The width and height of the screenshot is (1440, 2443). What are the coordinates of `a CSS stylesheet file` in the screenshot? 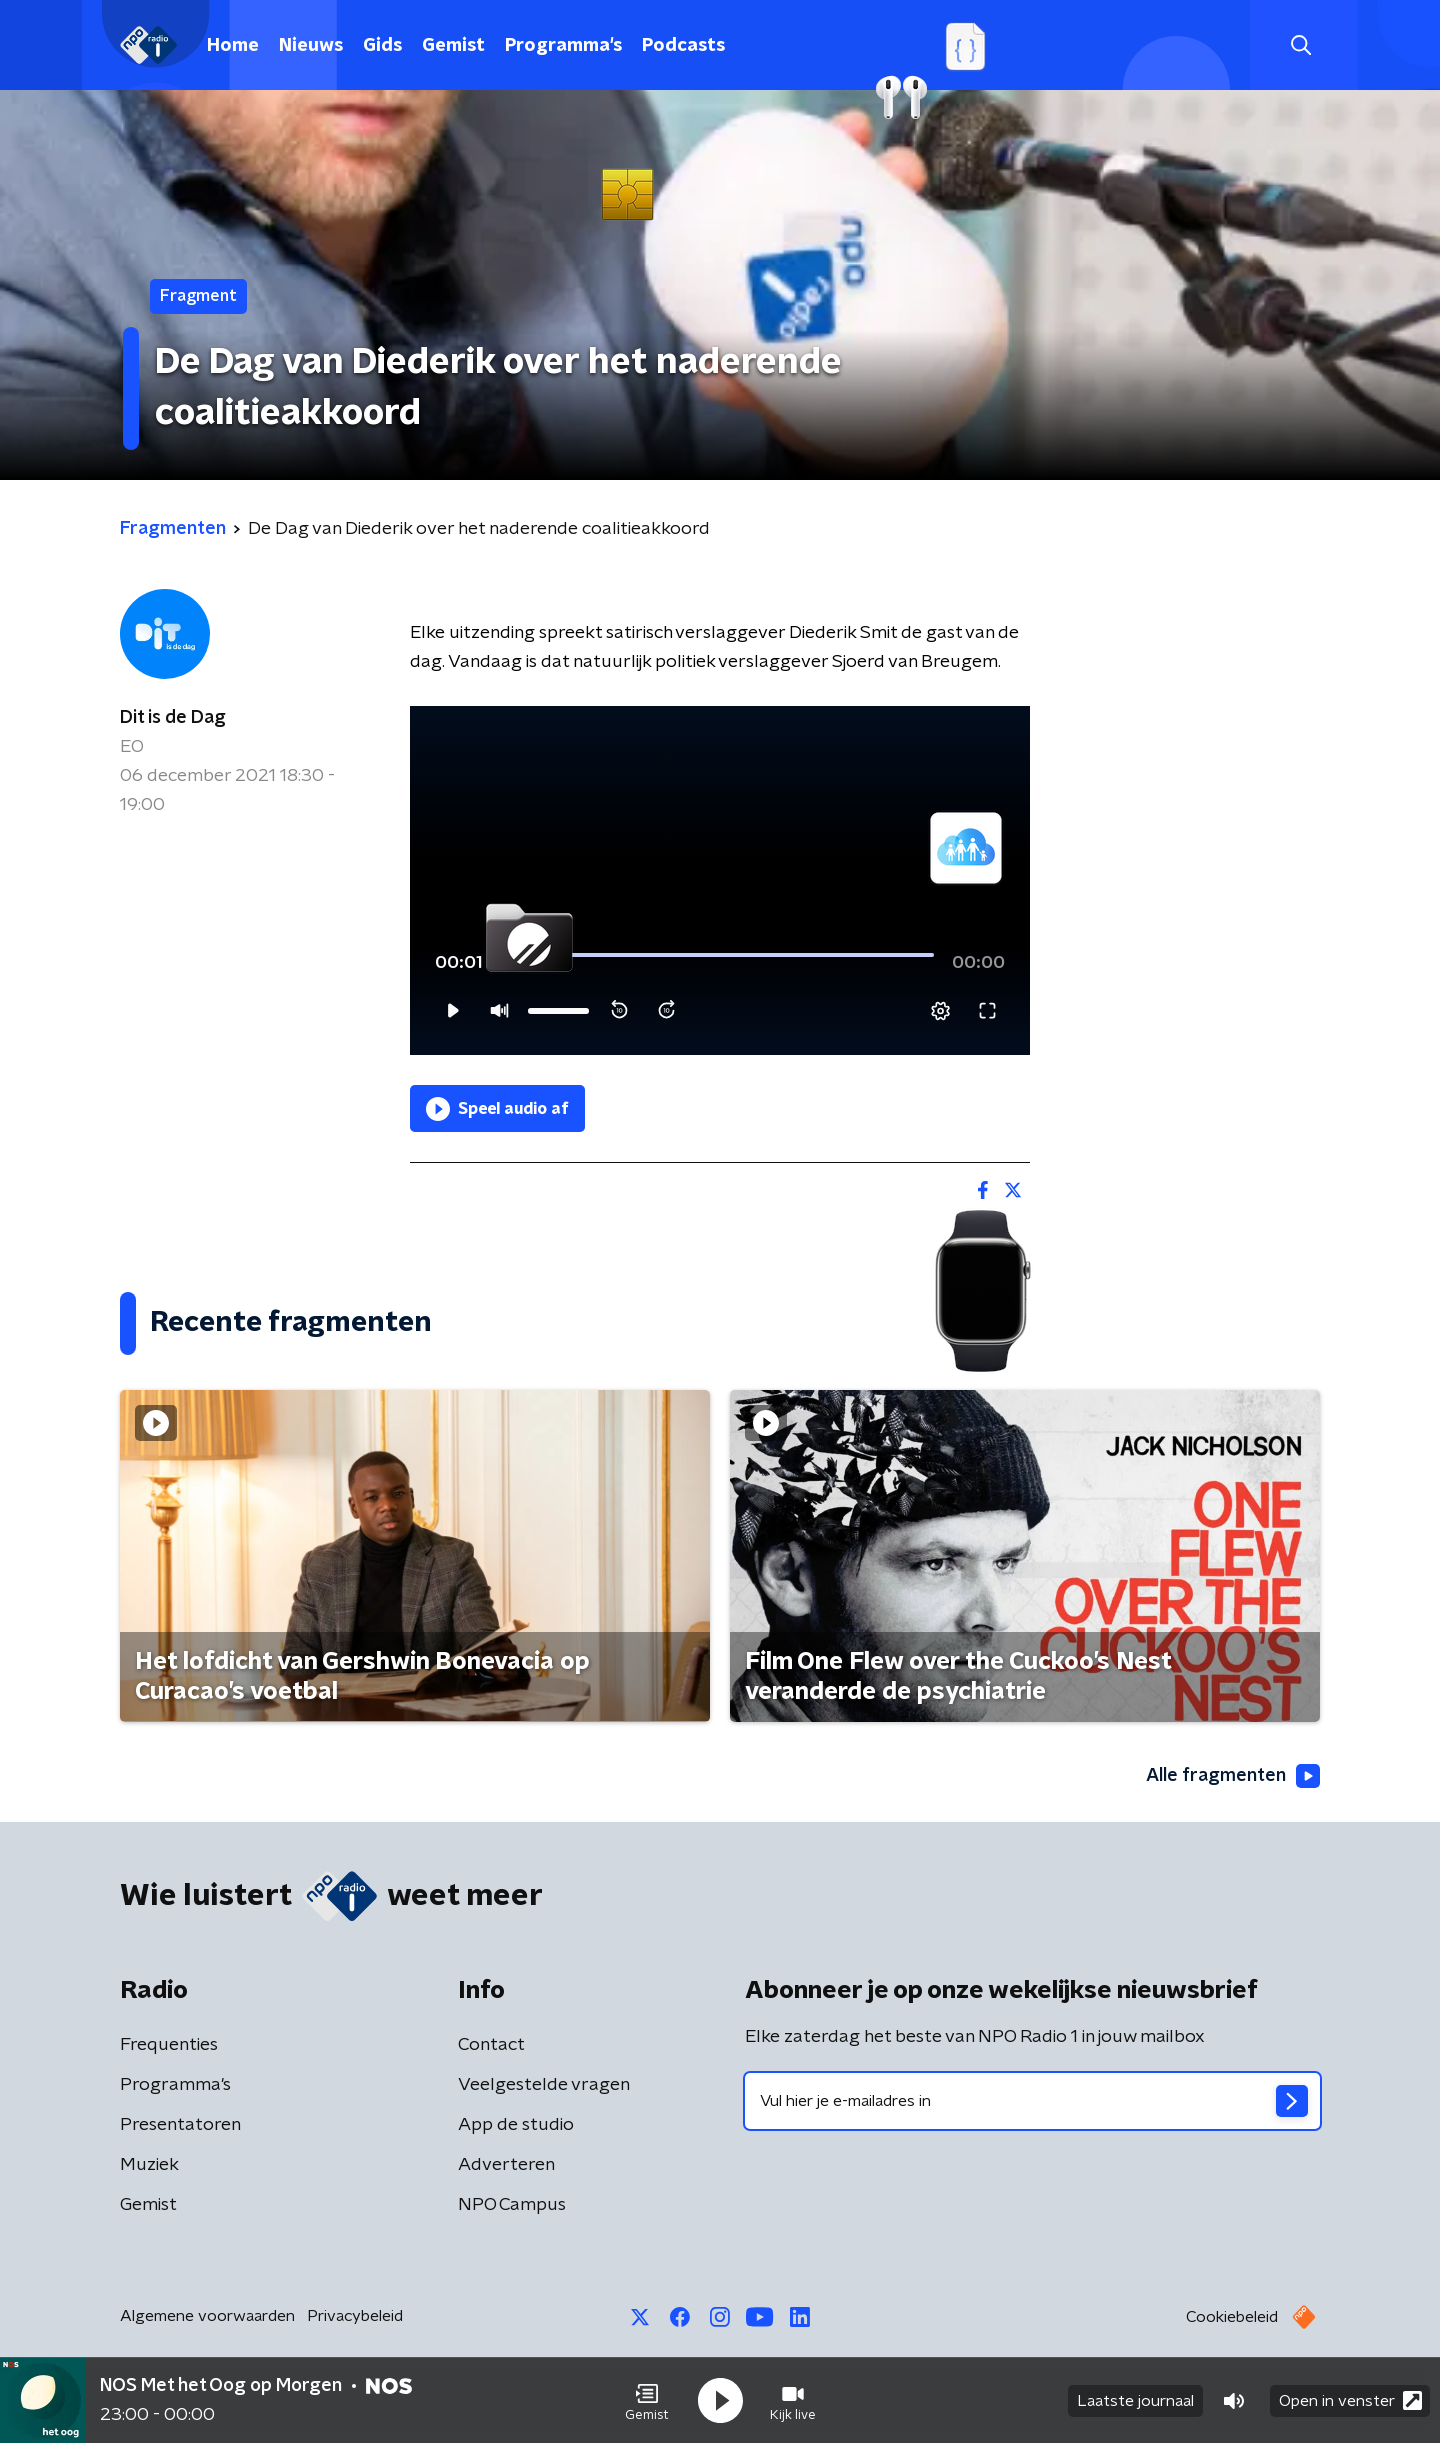 It's located at (965, 46).